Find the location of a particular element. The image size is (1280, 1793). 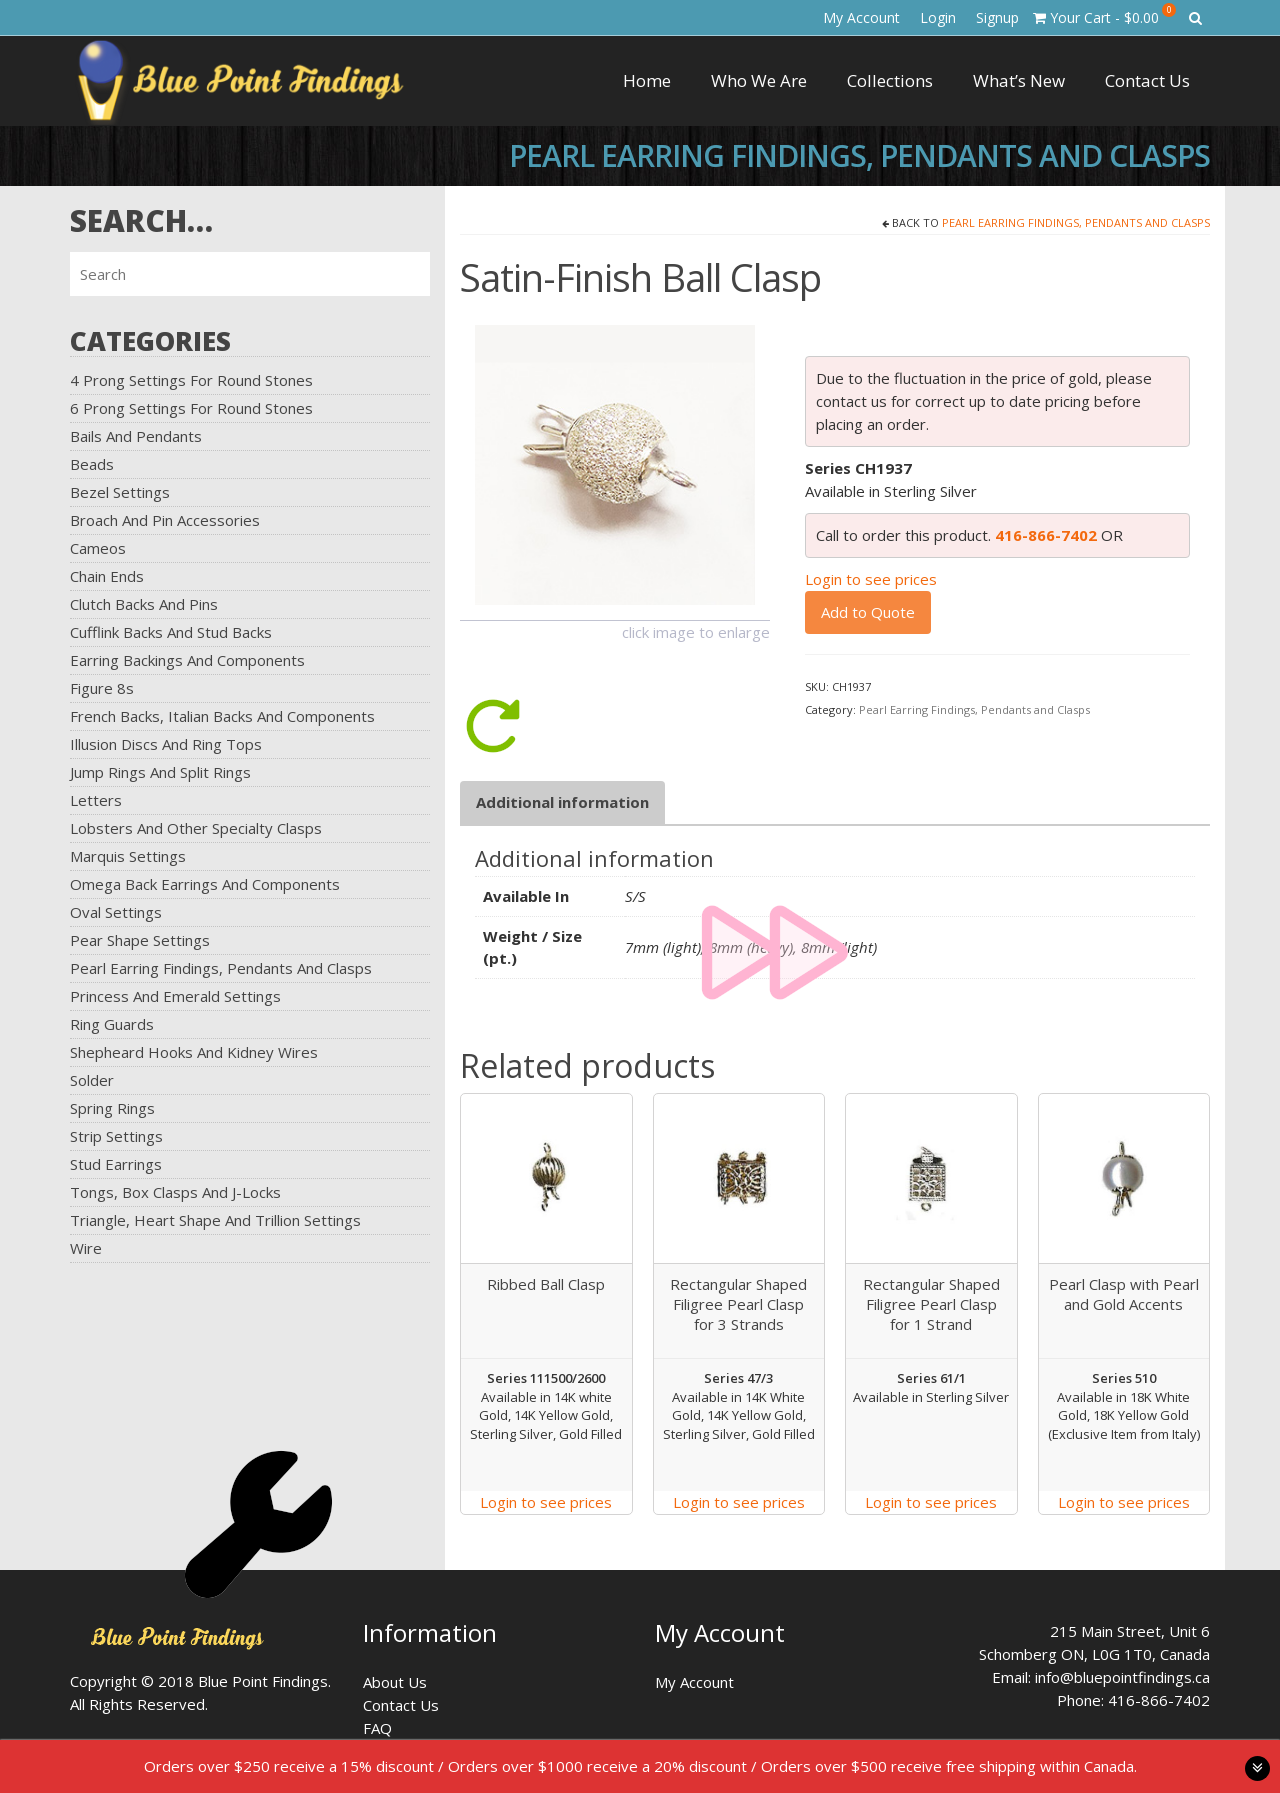

skip forward in media playback is located at coordinates (764, 952).